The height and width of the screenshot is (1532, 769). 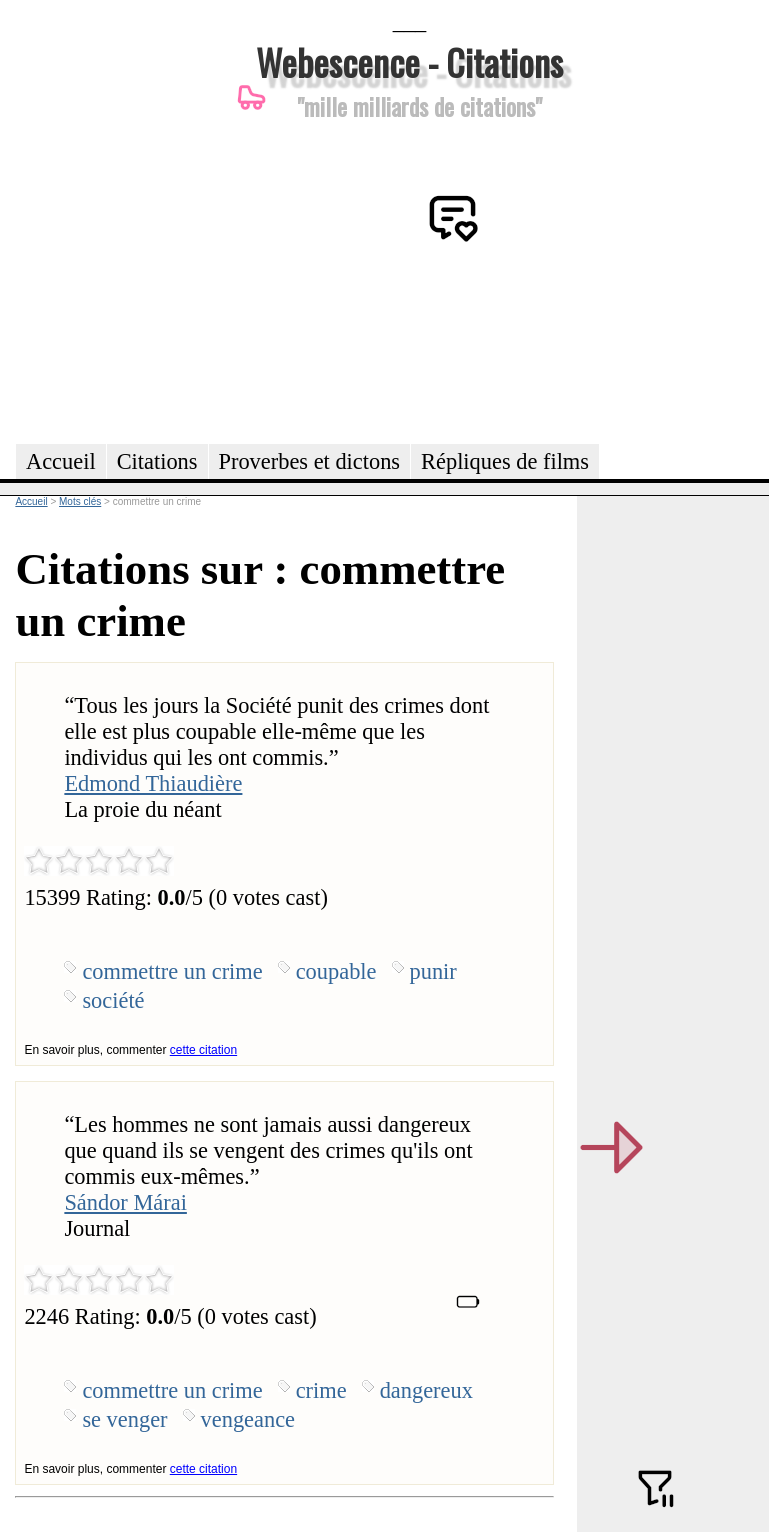 I want to click on indicates empty battery status, so click(x=468, y=1301).